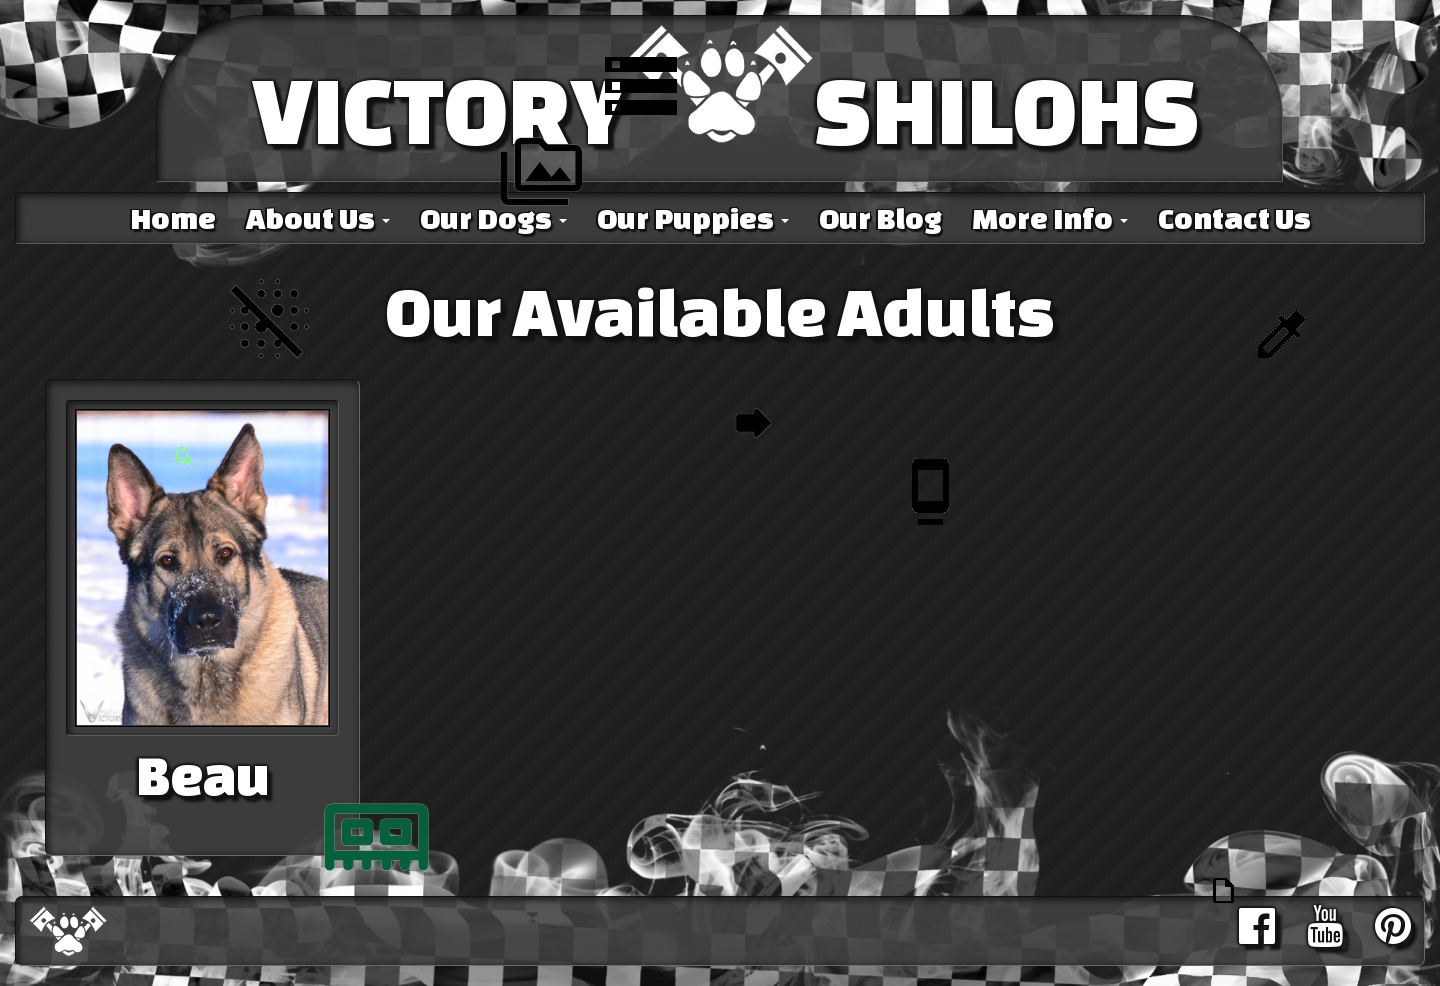 The height and width of the screenshot is (986, 1440). Describe the element at coordinates (641, 86) in the screenshot. I see `access device storage settings` at that location.